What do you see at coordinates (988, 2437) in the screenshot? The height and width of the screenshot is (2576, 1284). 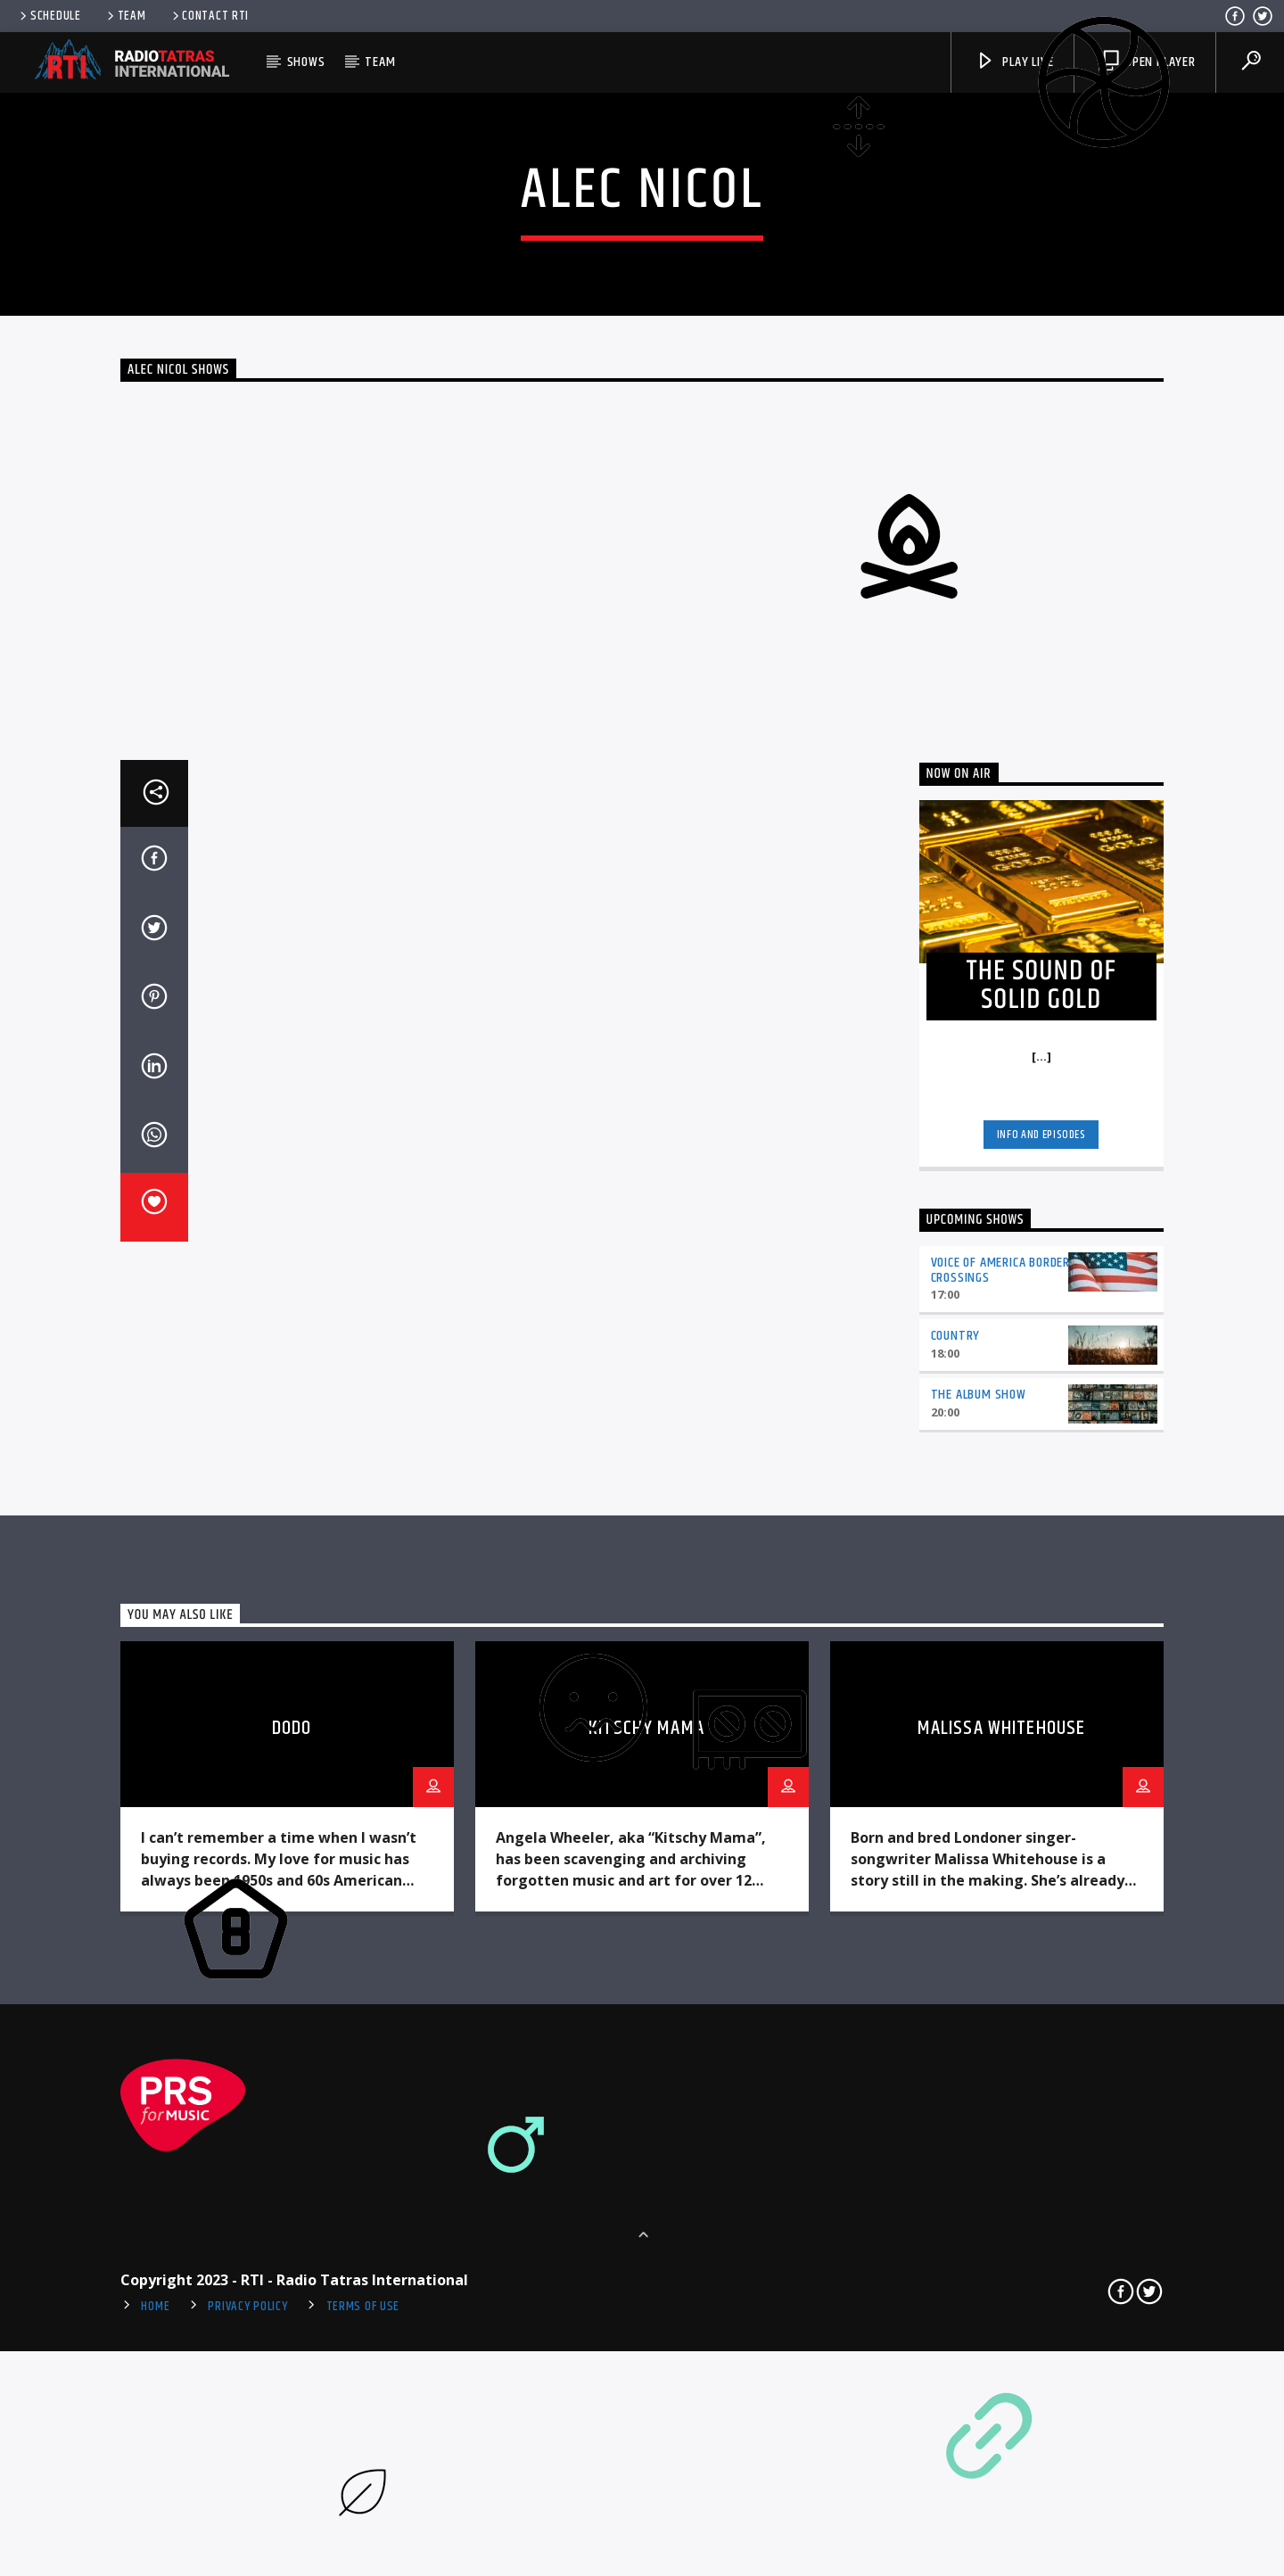 I see `copy or share a link` at bounding box center [988, 2437].